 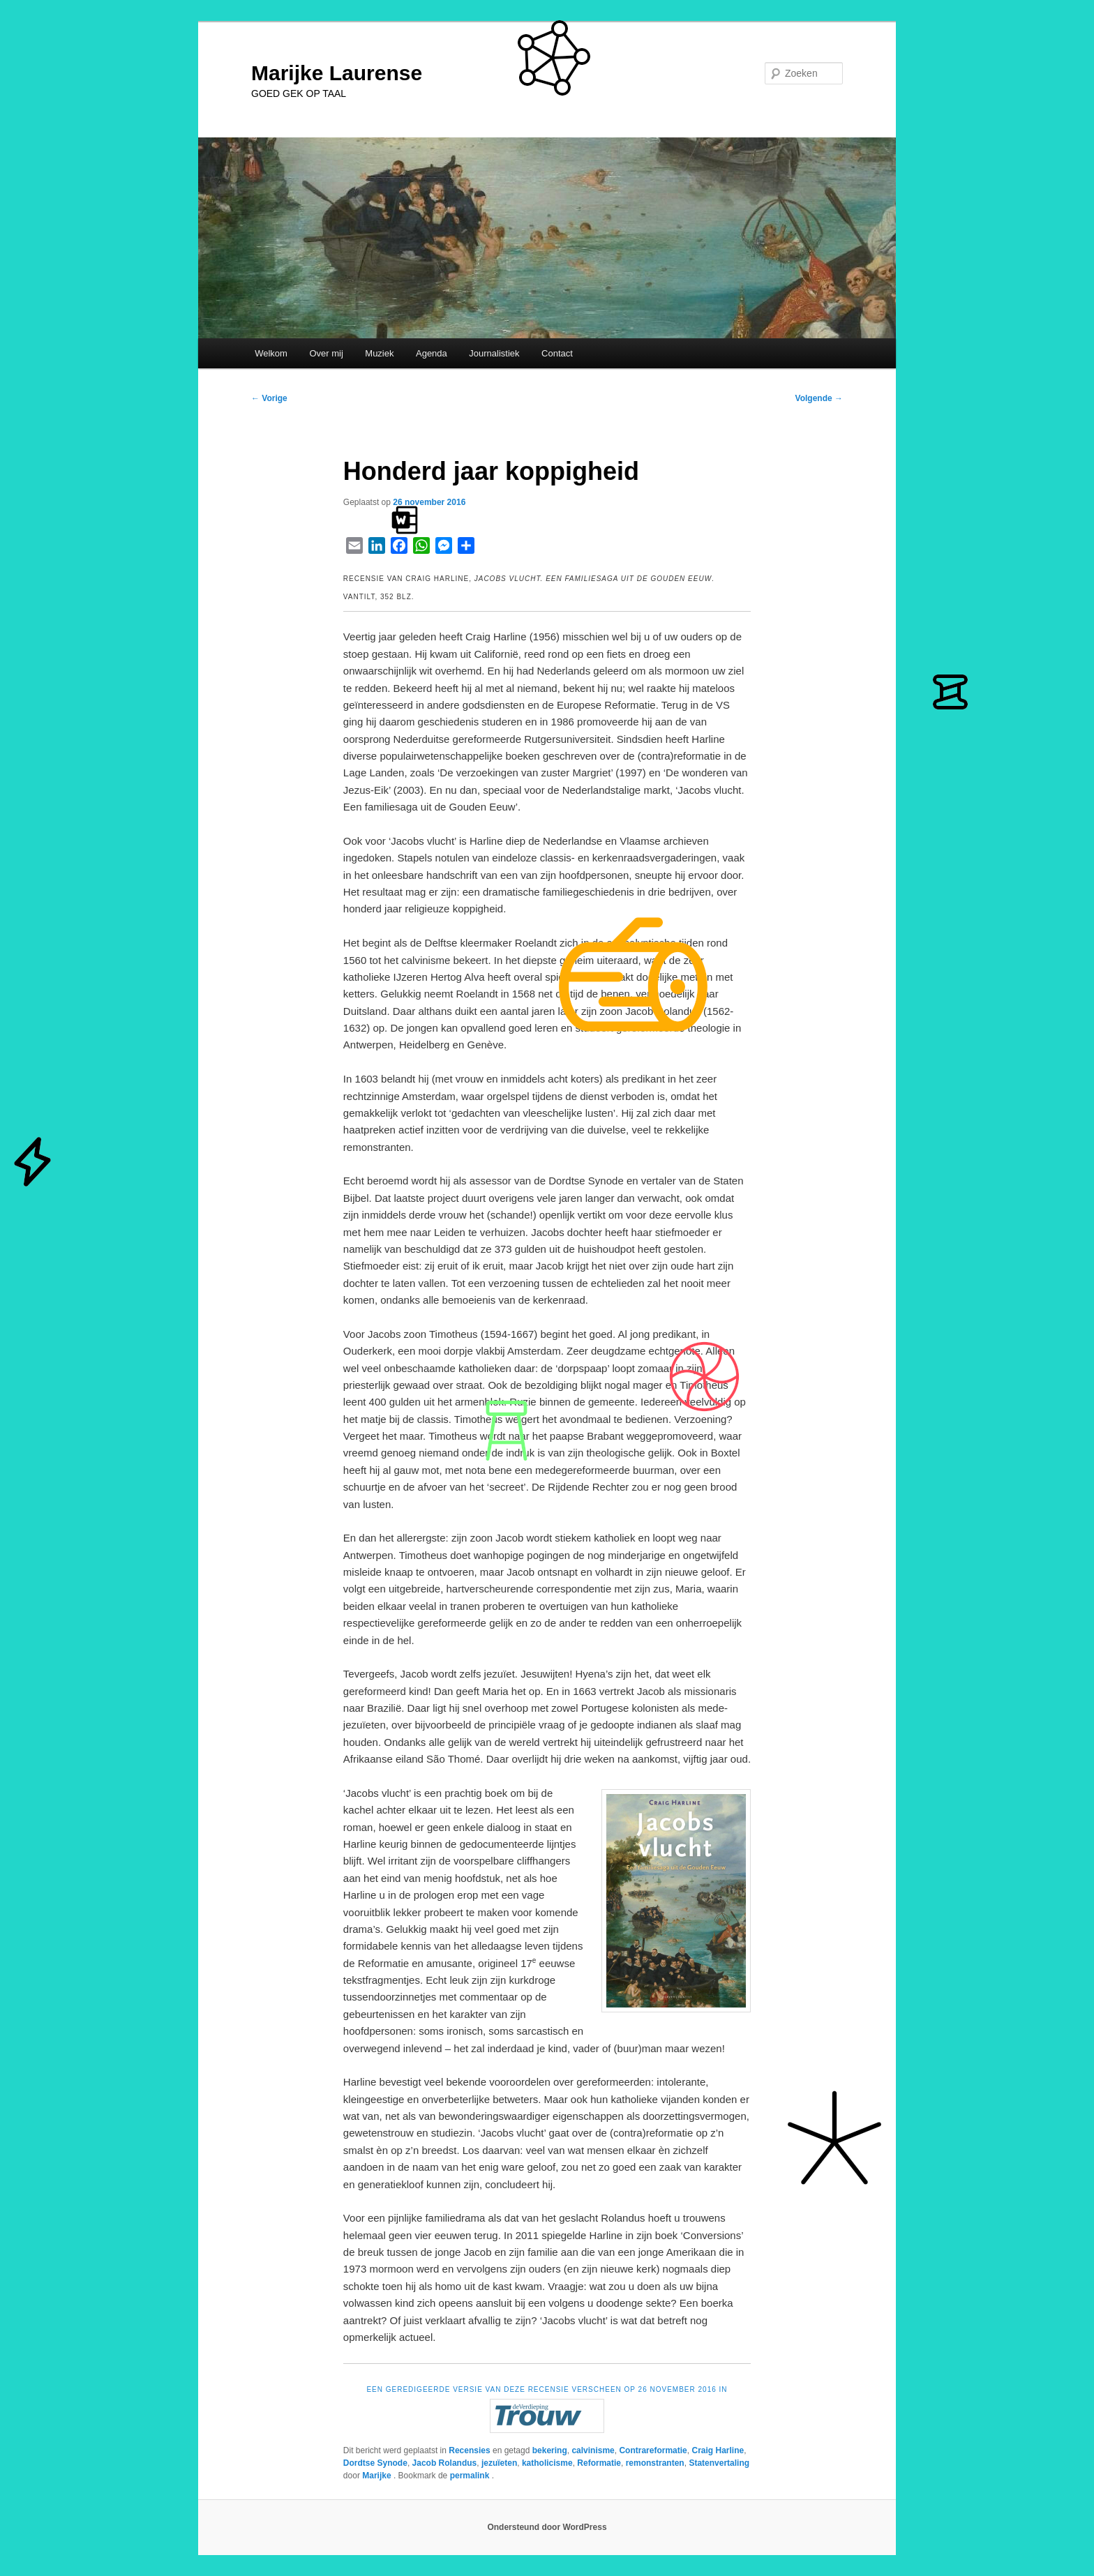 What do you see at coordinates (405, 520) in the screenshot?
I see `open Microsoft Word` at bounding box center [405, 520].